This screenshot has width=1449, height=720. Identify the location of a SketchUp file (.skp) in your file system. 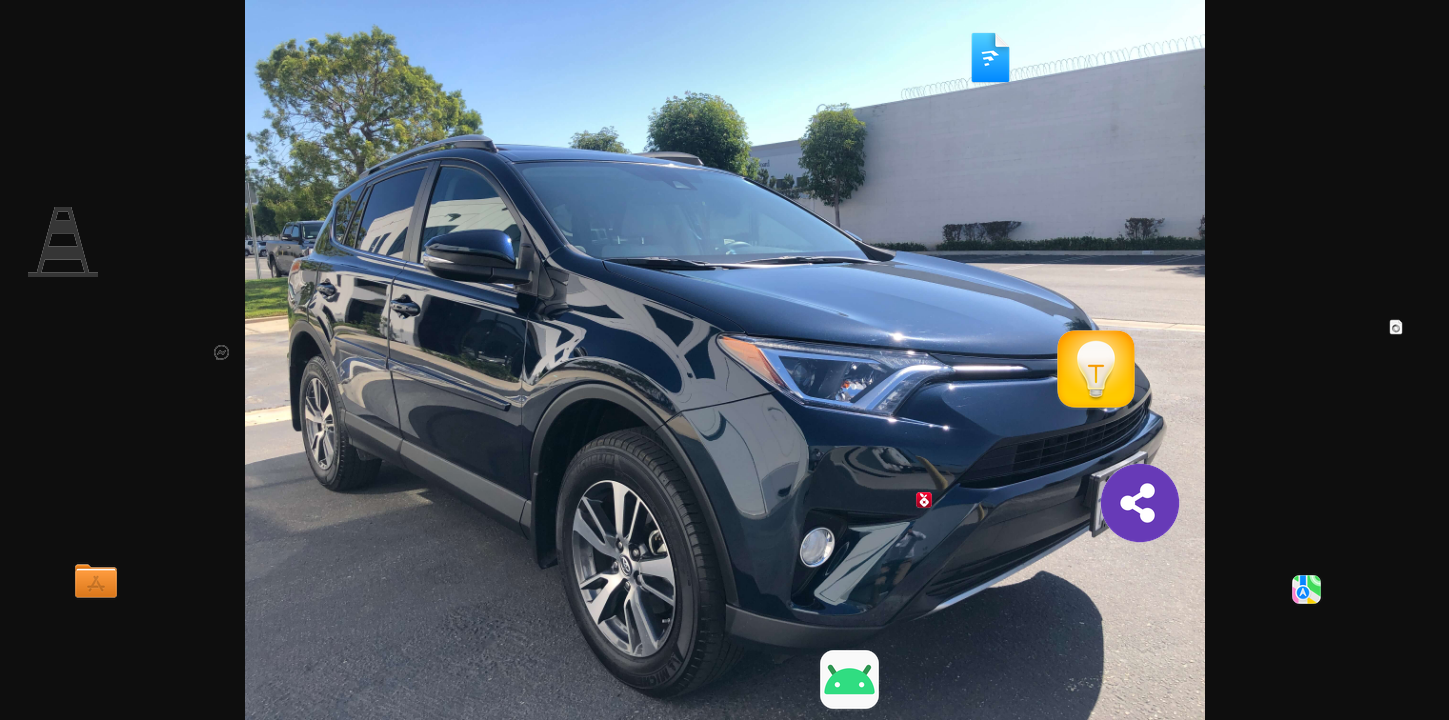
(990, 58).